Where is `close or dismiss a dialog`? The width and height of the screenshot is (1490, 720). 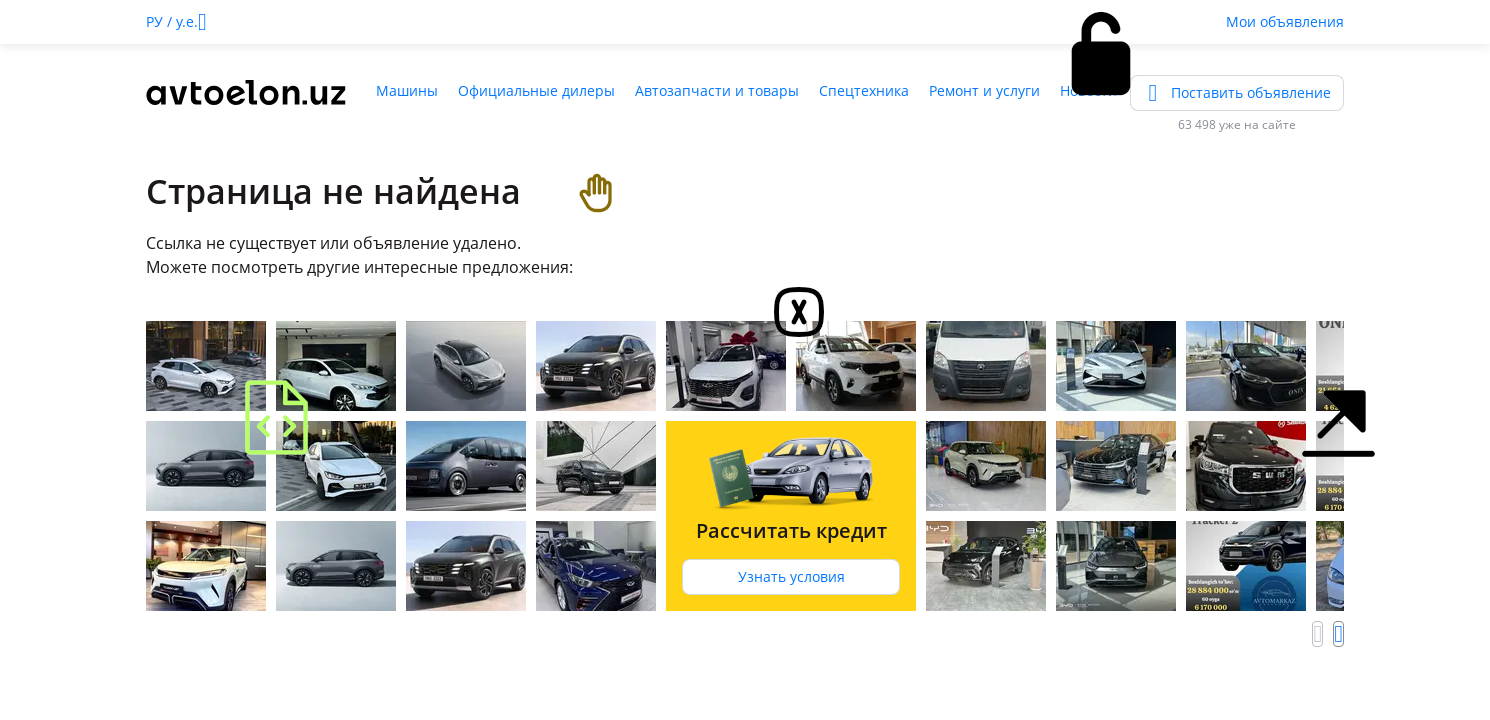
close or dismiss a dialog is located at coordinates (799, 312).